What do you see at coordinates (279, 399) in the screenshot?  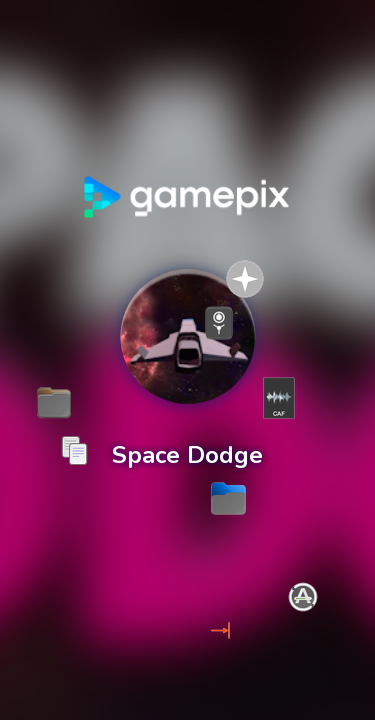 I see `a core audio format (.caf) file in GarageBand` at bounding box center [279, 399].